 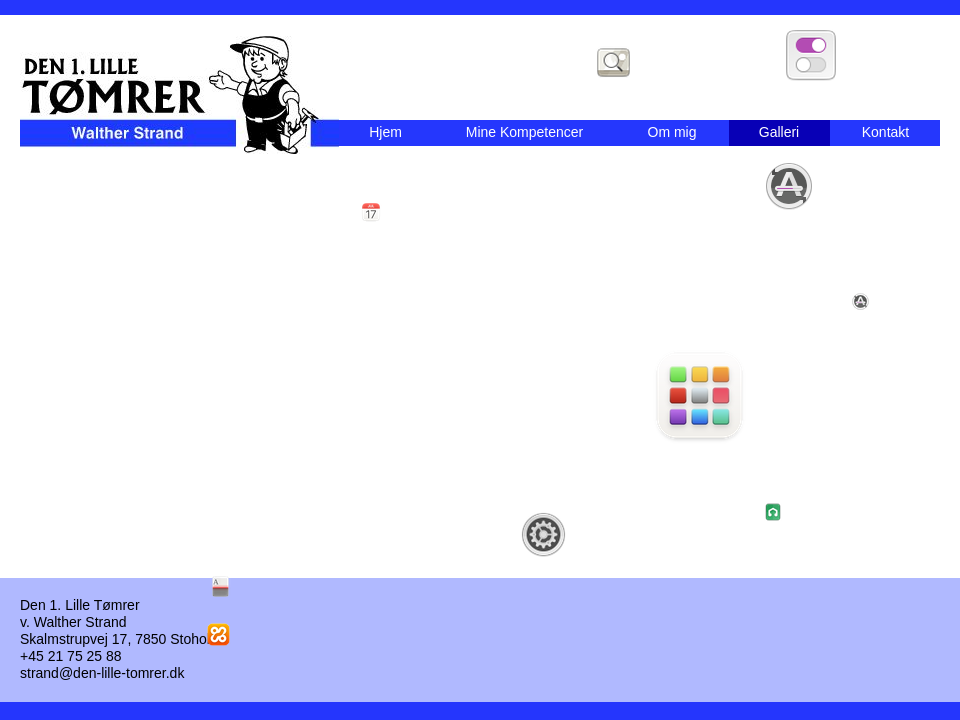 I want to click on open eye of gnome image viewer, so click(x=613, y=62).